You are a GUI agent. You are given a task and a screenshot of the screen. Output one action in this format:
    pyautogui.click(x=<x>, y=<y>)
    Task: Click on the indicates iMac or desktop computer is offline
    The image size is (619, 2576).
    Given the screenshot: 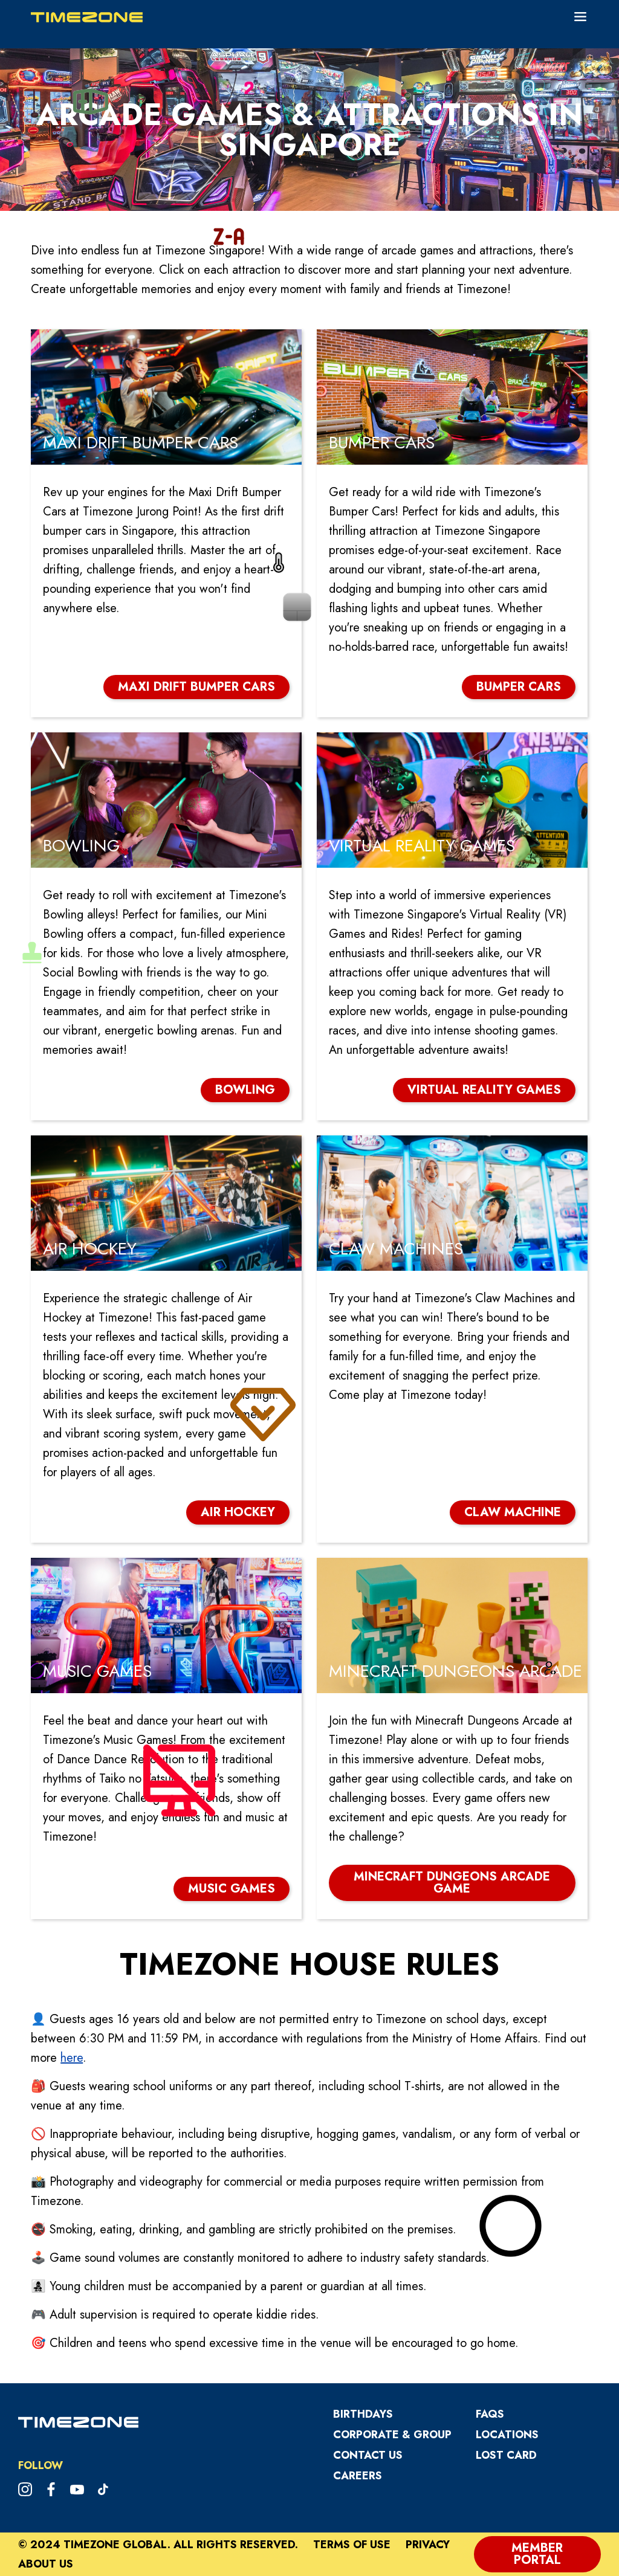 What is the action you would take?
    pyautogui.click(x=179, y=1780)
    